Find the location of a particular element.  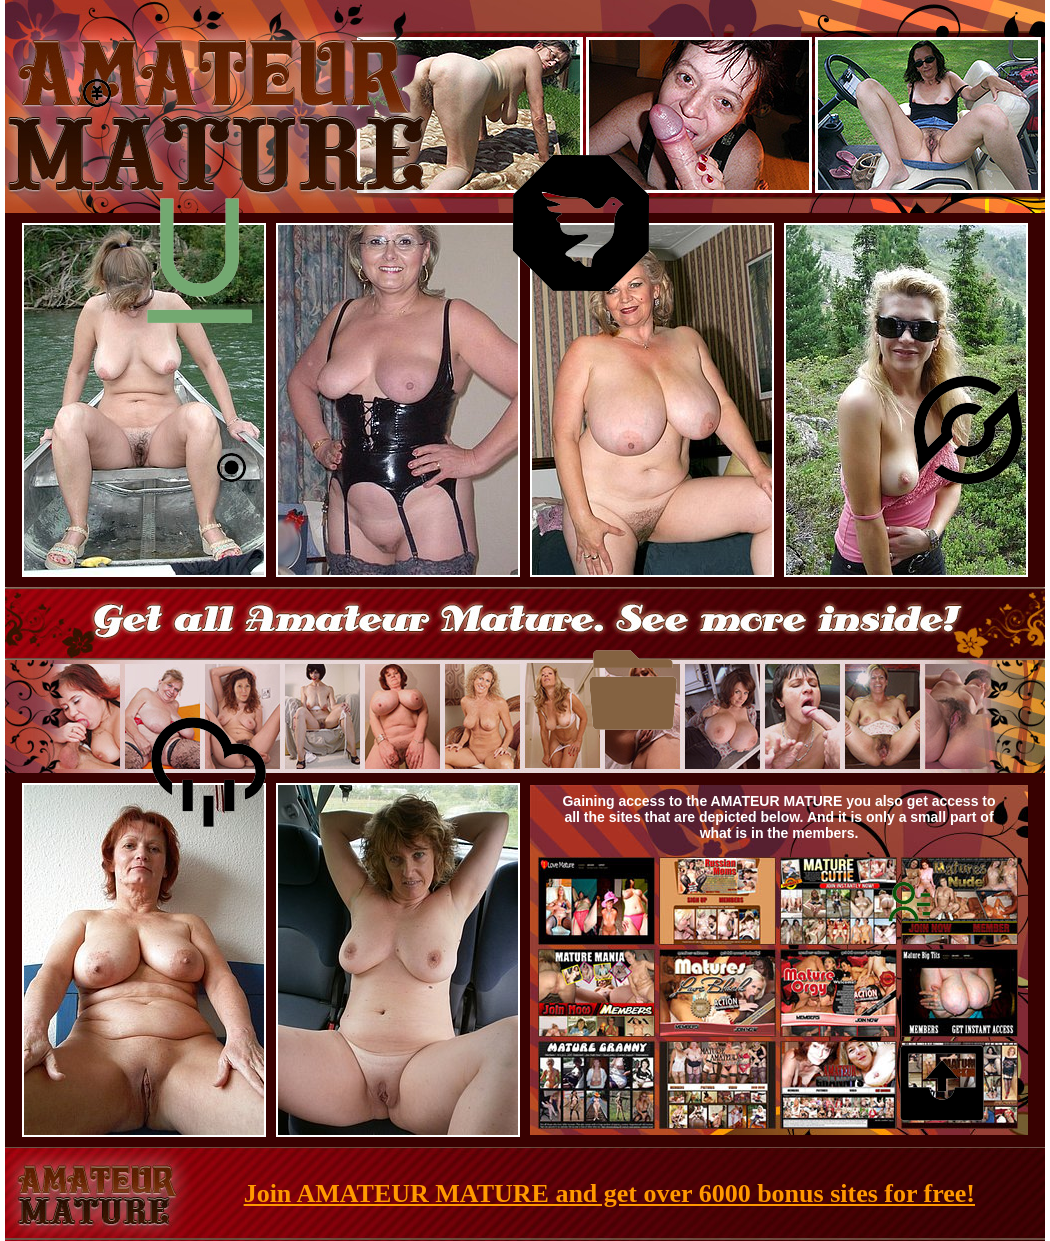

access your contacts list is located at coordinates (907, 902).